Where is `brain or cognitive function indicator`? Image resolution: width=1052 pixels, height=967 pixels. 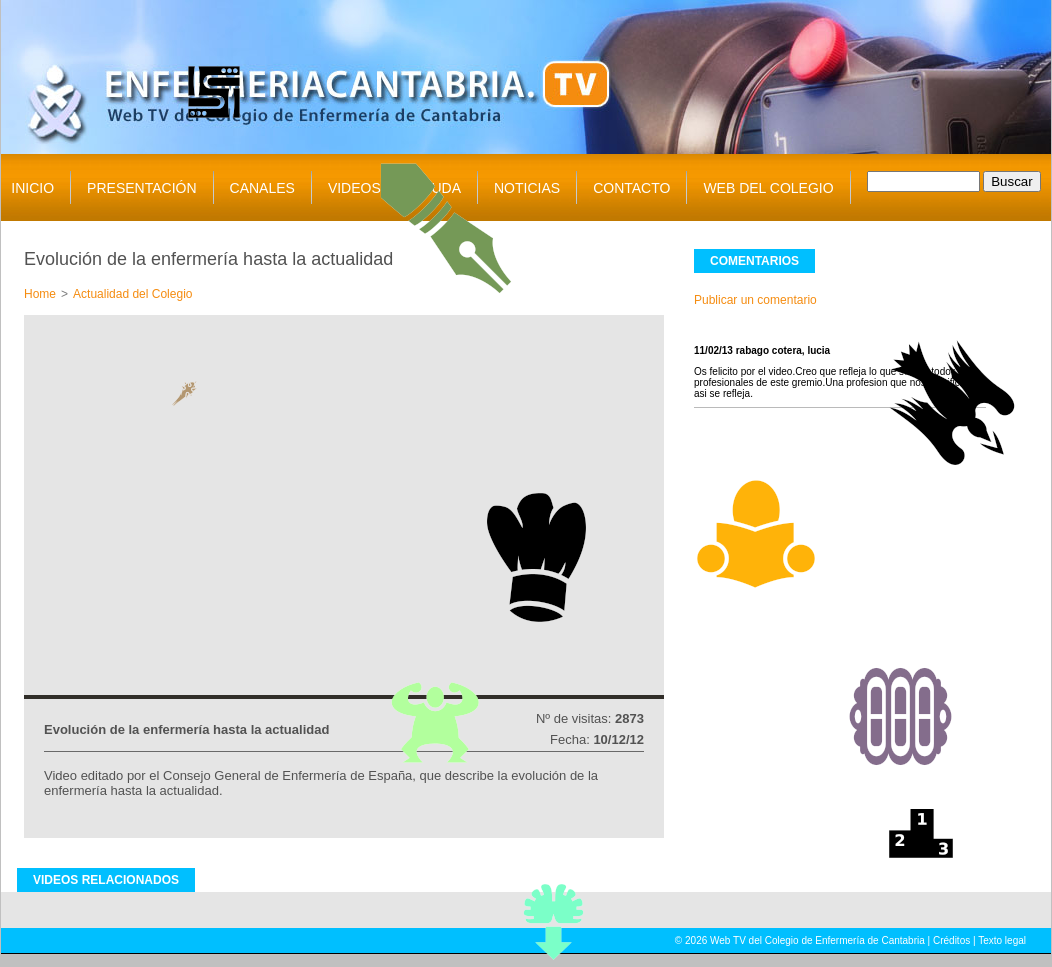 brain or cognitive function indicator is located at coordinates (900, 716).